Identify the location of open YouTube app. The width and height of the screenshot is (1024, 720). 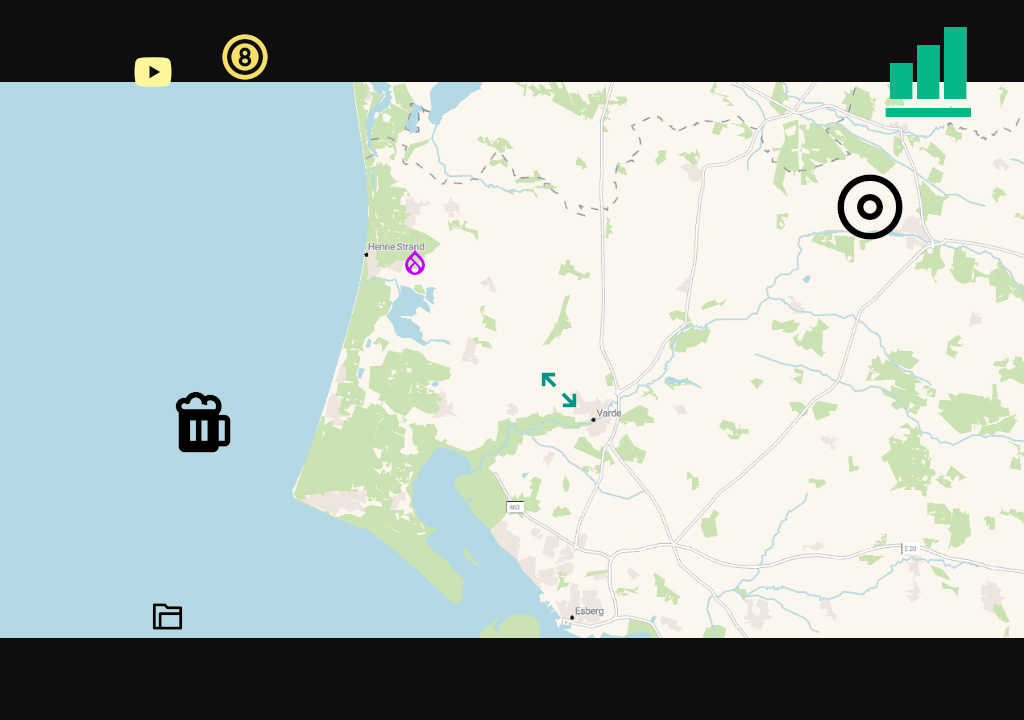
(153, 72).